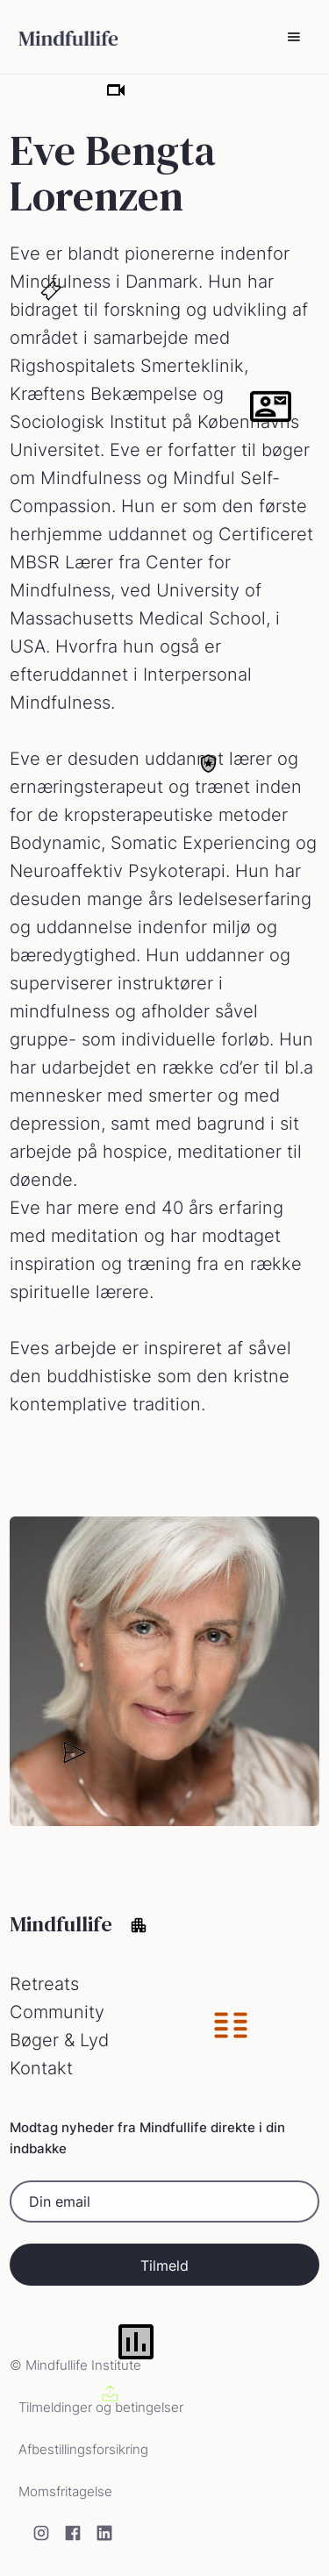 The width and height of the screenshot is (329, 2576). I want to click on switch to column view layout, so click(231, 2025).